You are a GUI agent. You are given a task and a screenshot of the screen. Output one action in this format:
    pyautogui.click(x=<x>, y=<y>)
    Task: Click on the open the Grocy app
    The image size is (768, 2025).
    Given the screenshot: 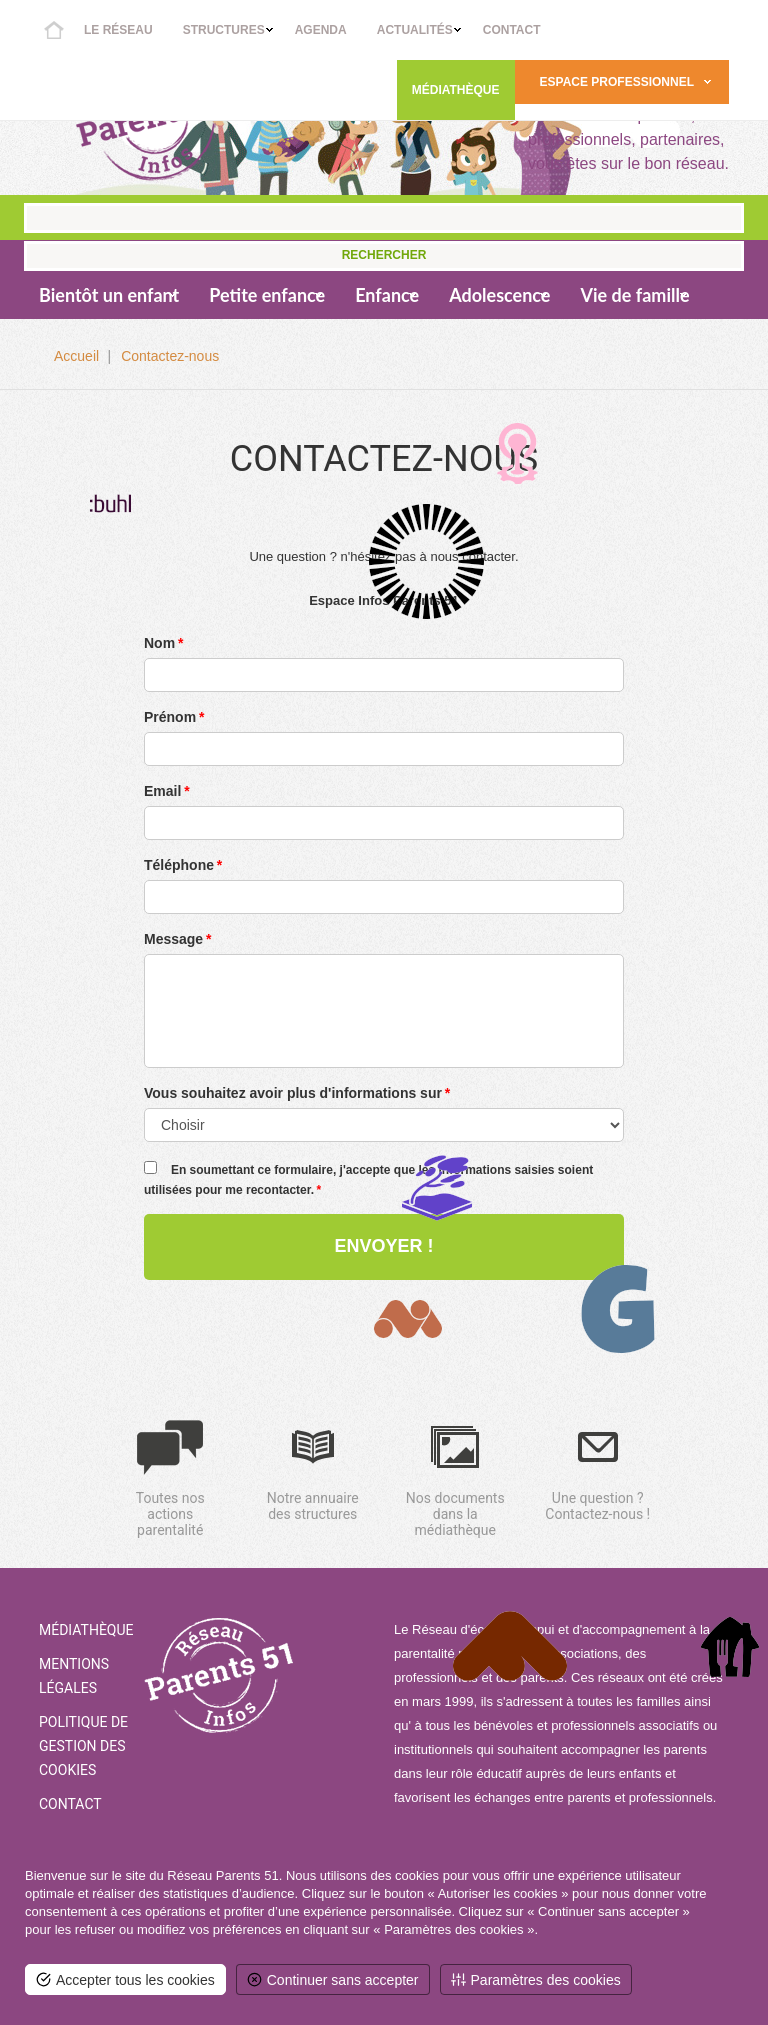 What is the action you would take?
    pyautogui.click(x=618, y=1309)
    